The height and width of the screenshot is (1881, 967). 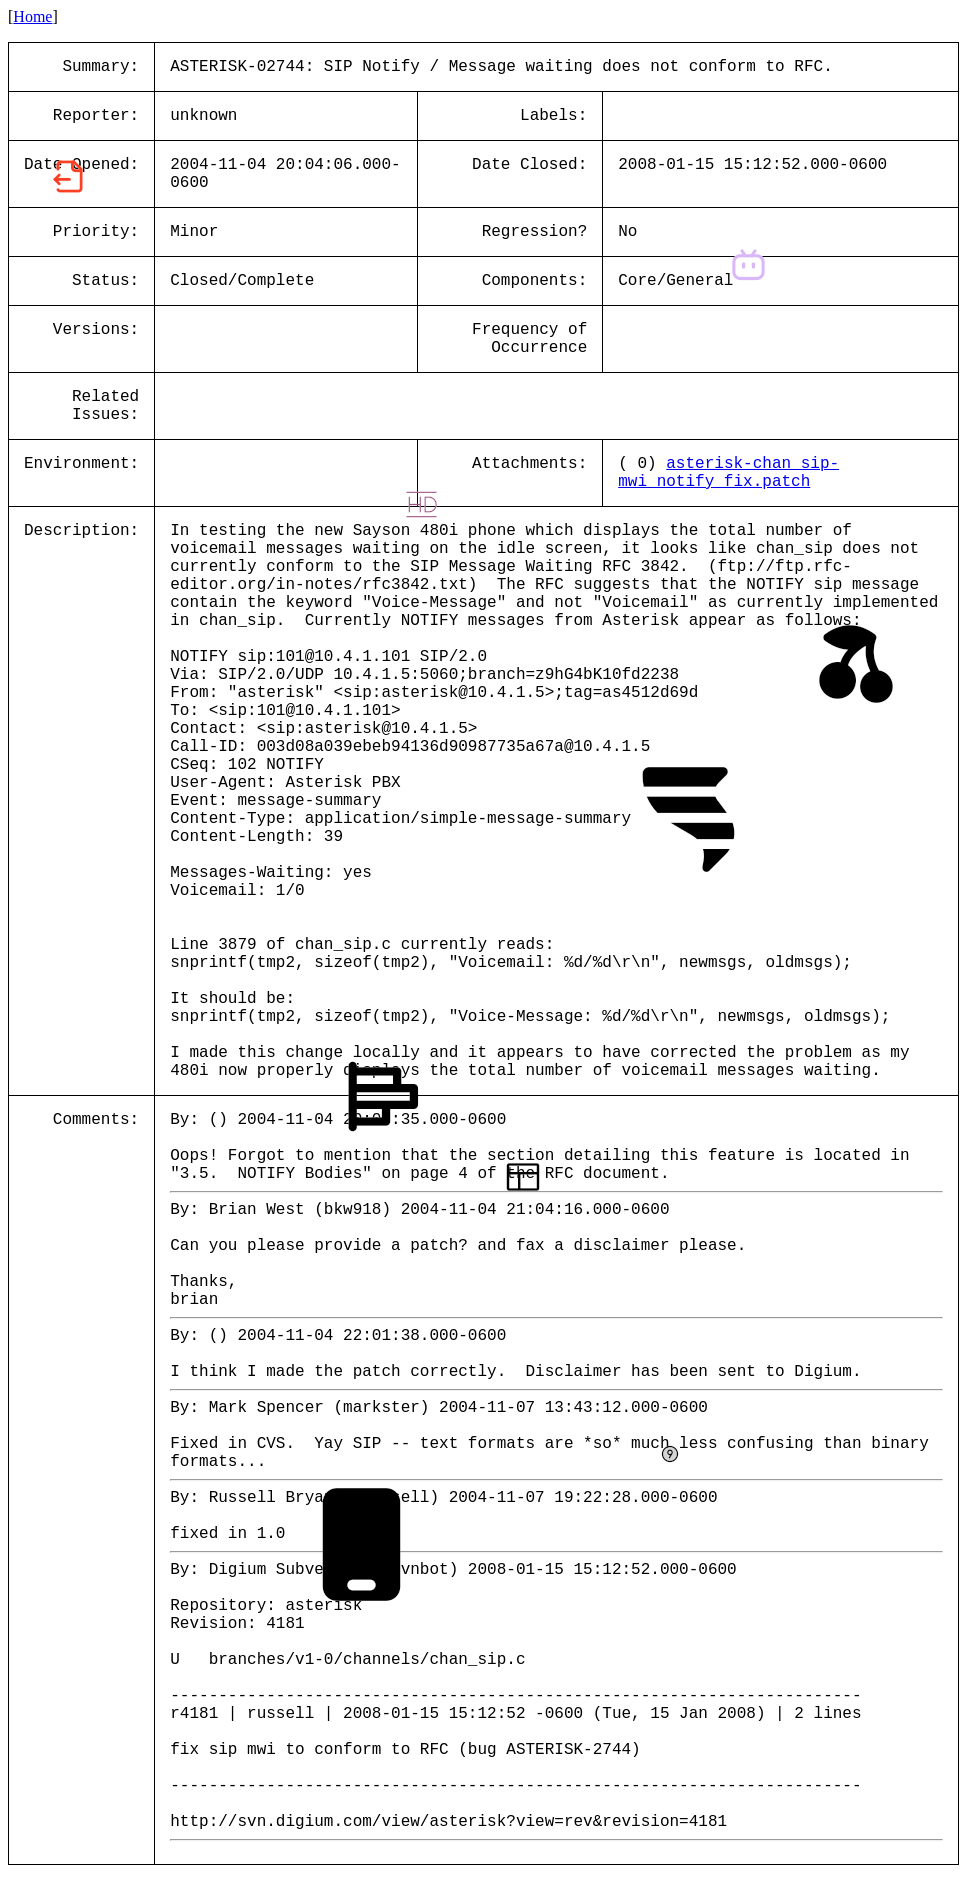 I want to click on change page layout or view, so click(x=523, y=1177).